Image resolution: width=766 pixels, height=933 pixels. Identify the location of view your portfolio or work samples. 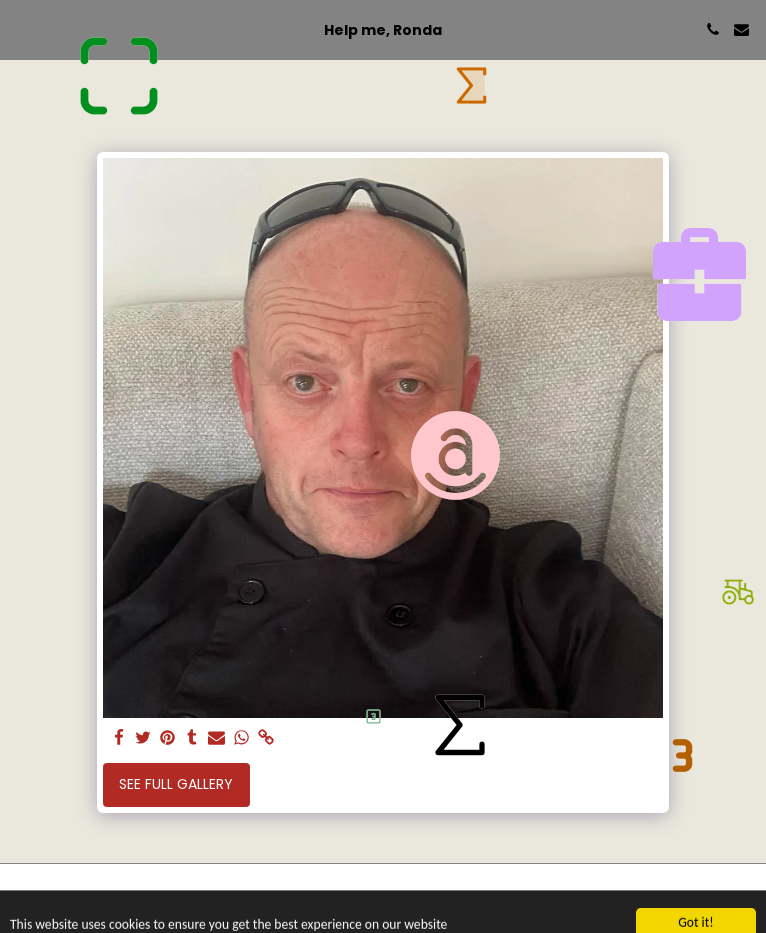
(699, 274).